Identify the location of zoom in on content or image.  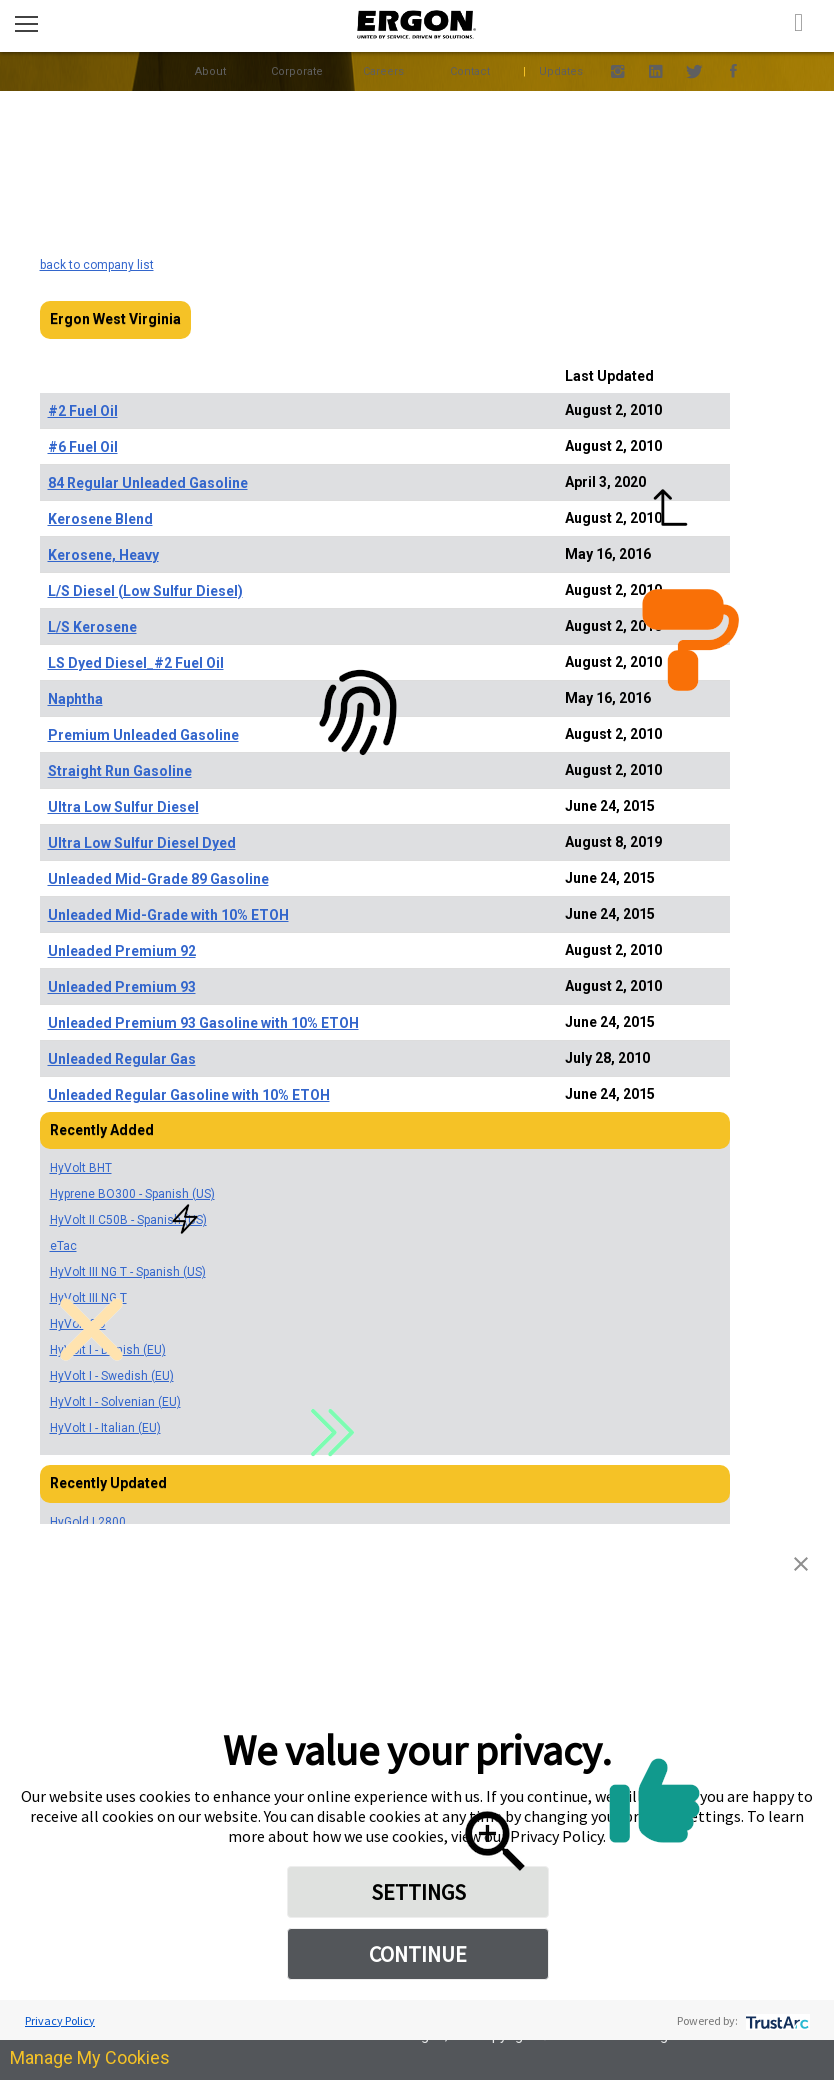
(496, 1842).